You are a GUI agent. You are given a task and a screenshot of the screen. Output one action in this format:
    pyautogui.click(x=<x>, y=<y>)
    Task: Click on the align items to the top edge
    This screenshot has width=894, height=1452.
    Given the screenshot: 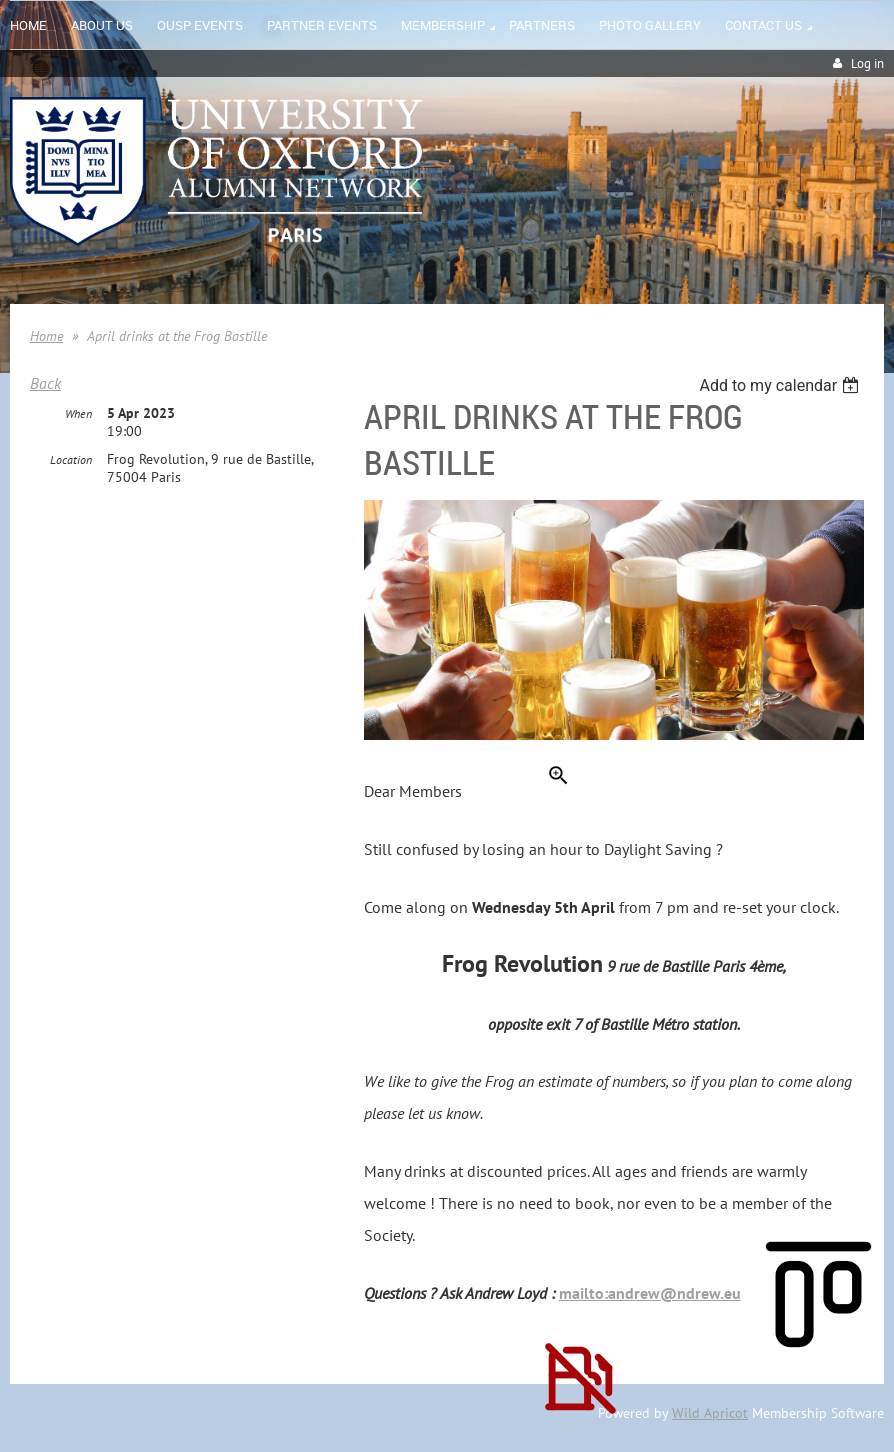 What is the action you would take?
    pyautogui.click(x=818, y=1294)
    